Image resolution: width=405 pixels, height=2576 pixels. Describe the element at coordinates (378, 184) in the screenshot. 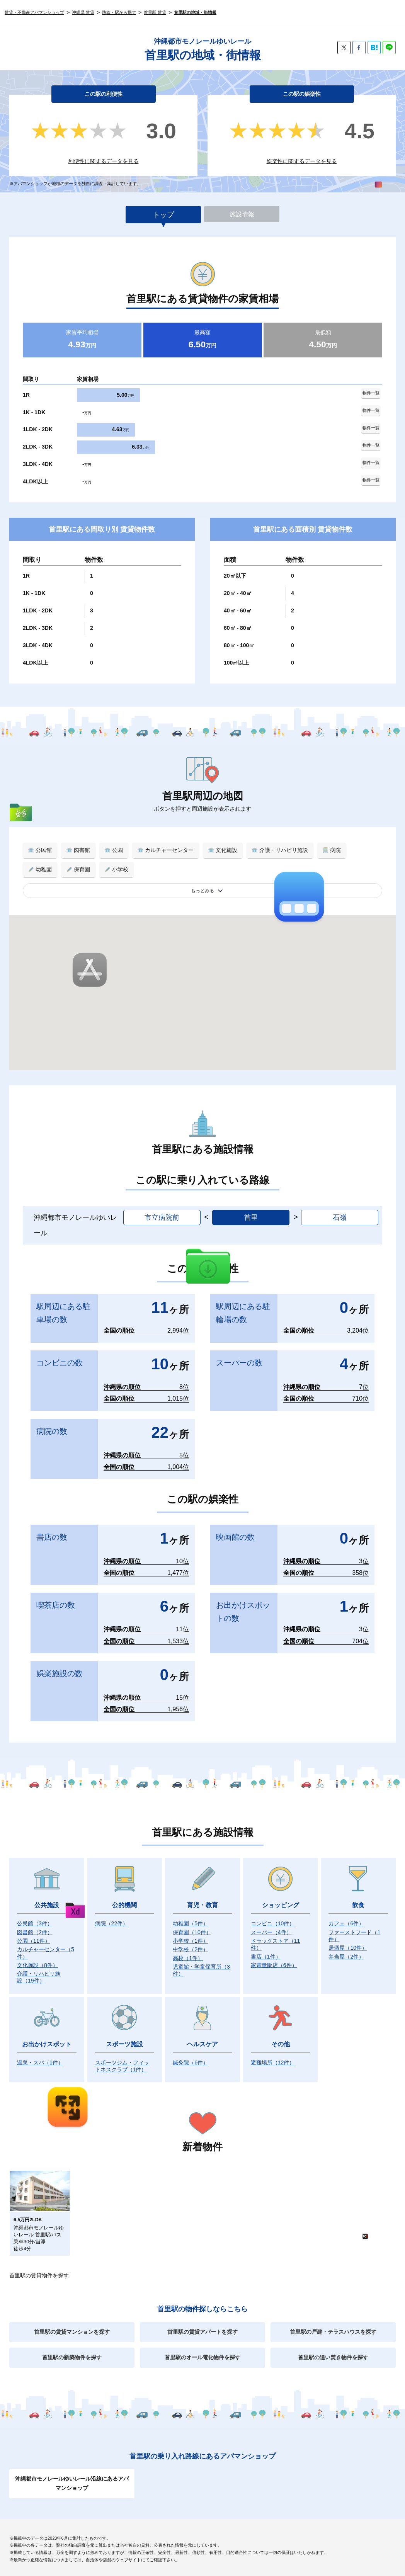

I see `access the desktop folder` at that location.